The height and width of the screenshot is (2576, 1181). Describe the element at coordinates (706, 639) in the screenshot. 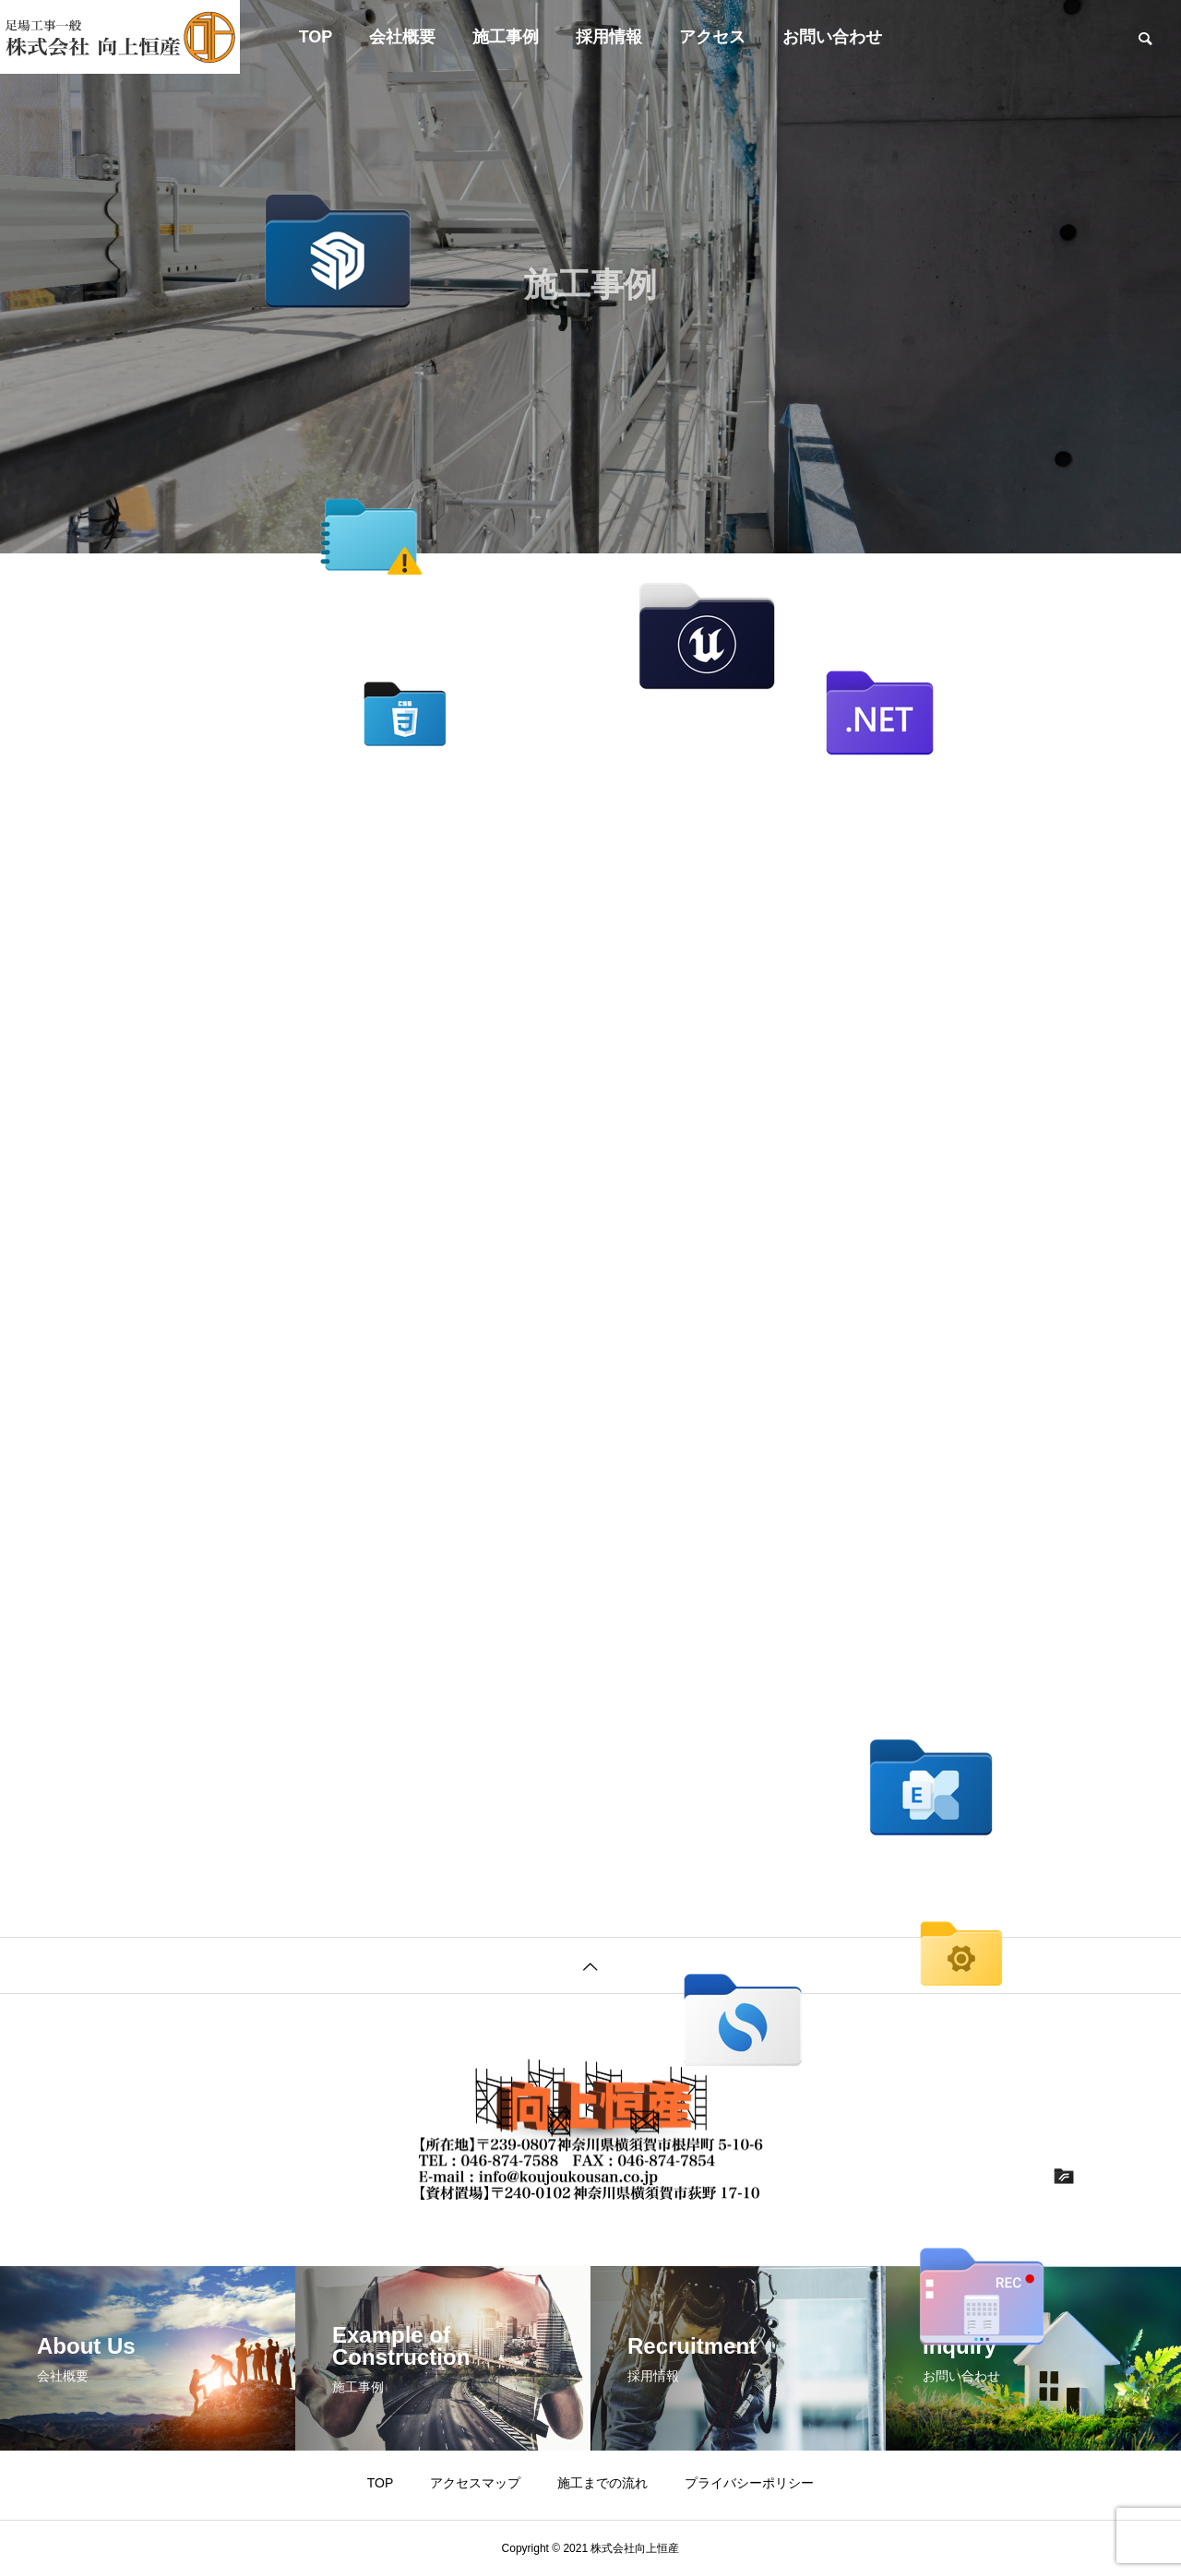

I see `folder containing Unreal Engine project files` at that location.